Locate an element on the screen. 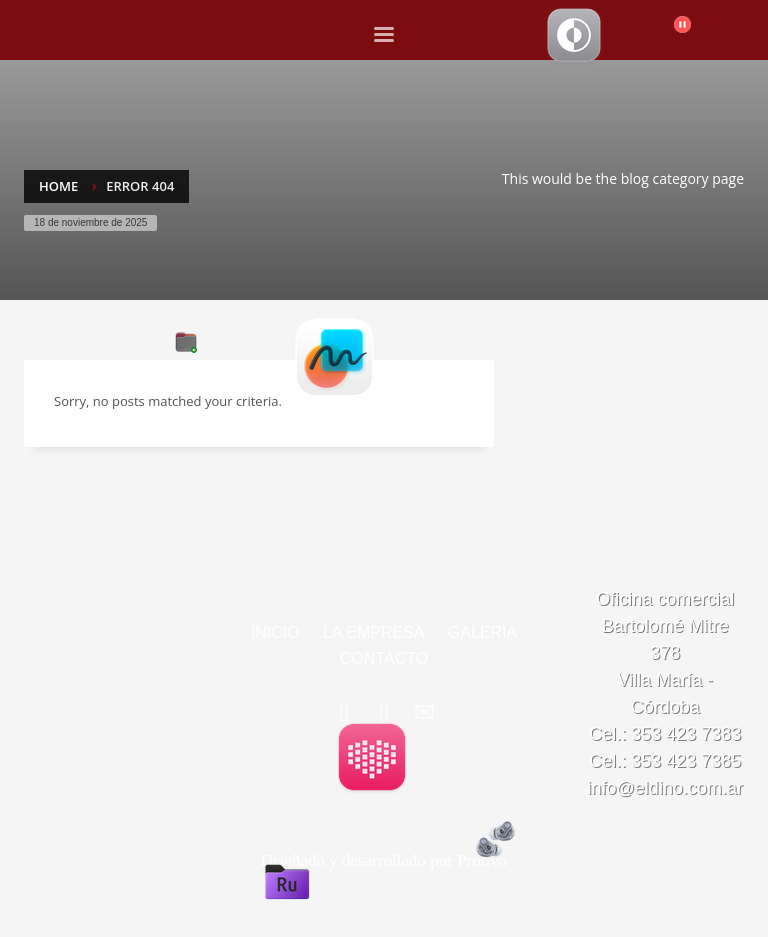 The height and width of the screenshot is (937, 768). open folder containing Adobe Rush project files is located at coordinates (287, 883).